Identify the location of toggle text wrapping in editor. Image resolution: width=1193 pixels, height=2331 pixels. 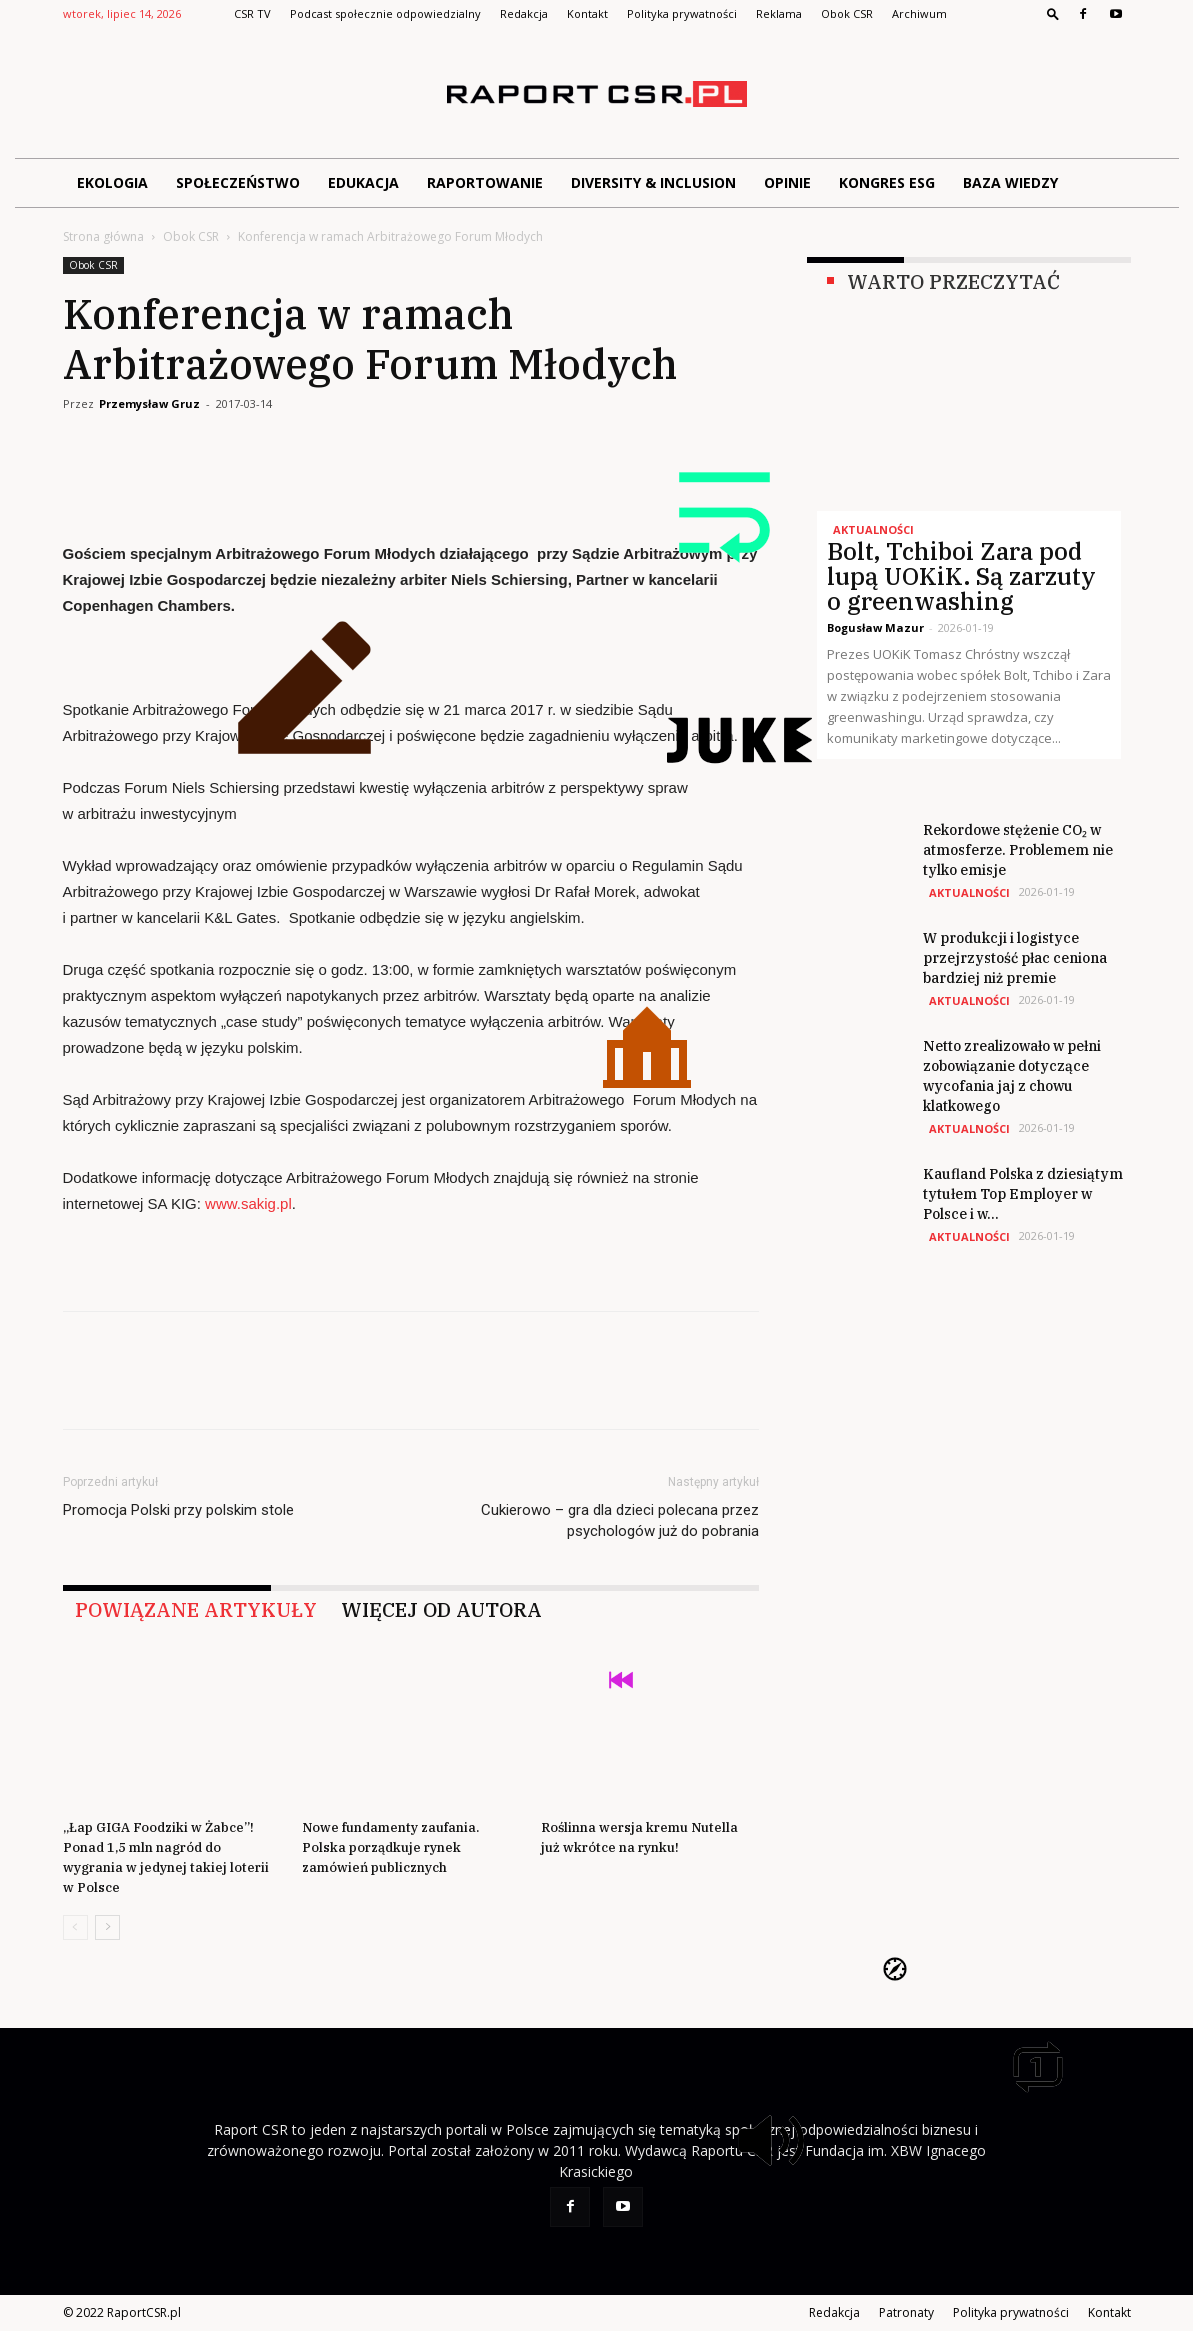
(724, 512).